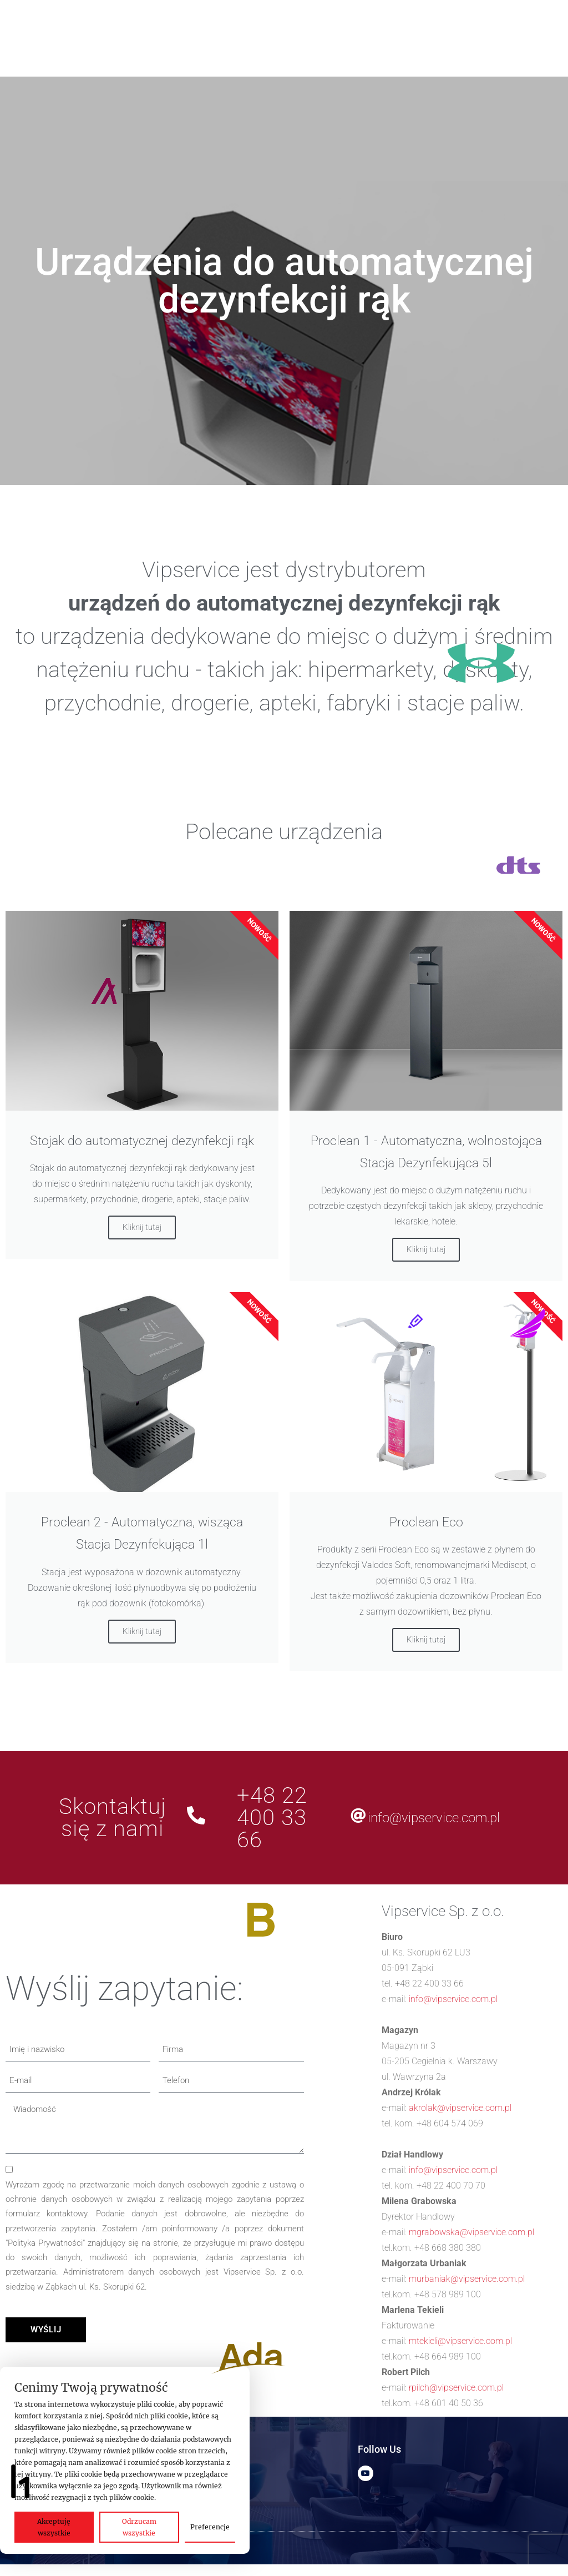 Image resolution: width=568 pixels, height=2576 pixels. I want to click on barmenia insurance company logo, so click(261, 1919).